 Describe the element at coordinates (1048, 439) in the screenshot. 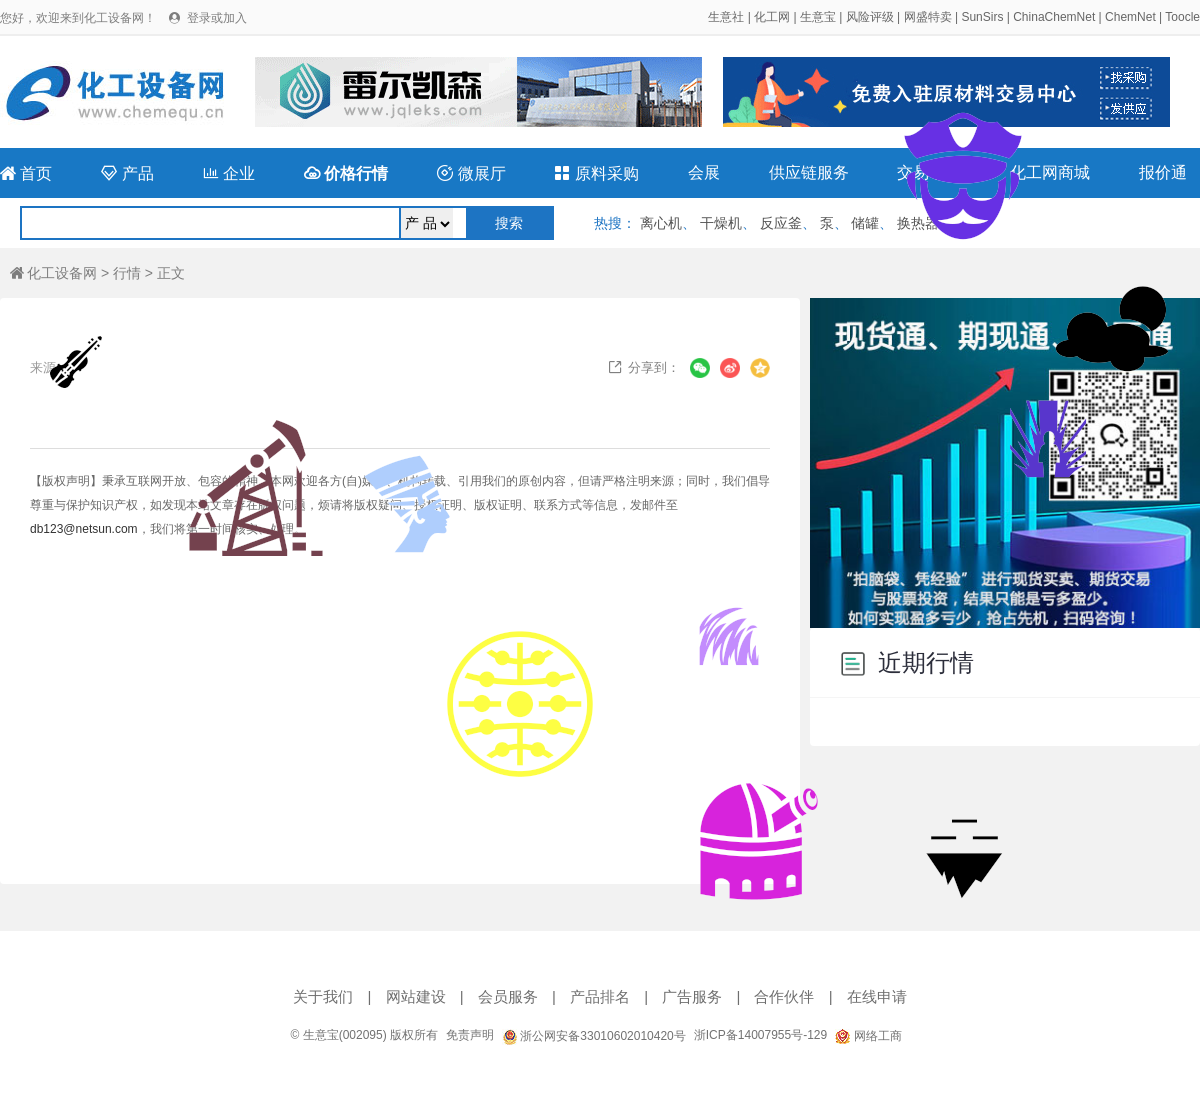

I see `activate critical hit or deadly strike ability` at that location.